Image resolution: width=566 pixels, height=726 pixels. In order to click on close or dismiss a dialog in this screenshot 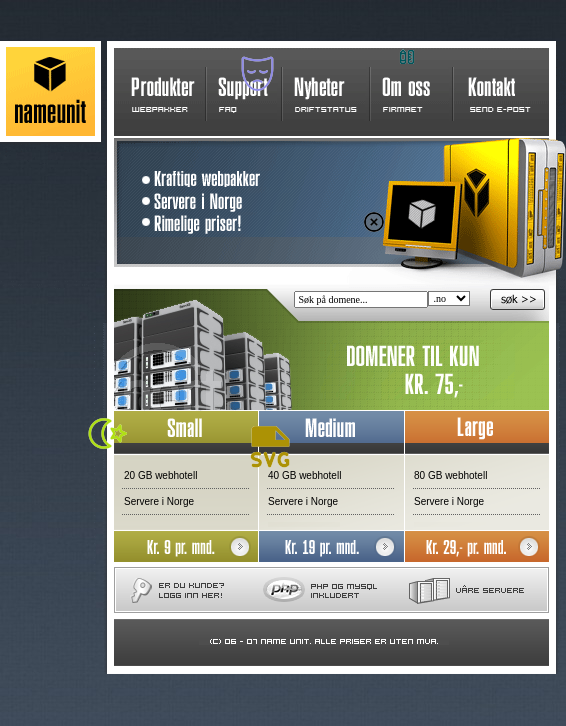, I will do `click(374, 222)`.